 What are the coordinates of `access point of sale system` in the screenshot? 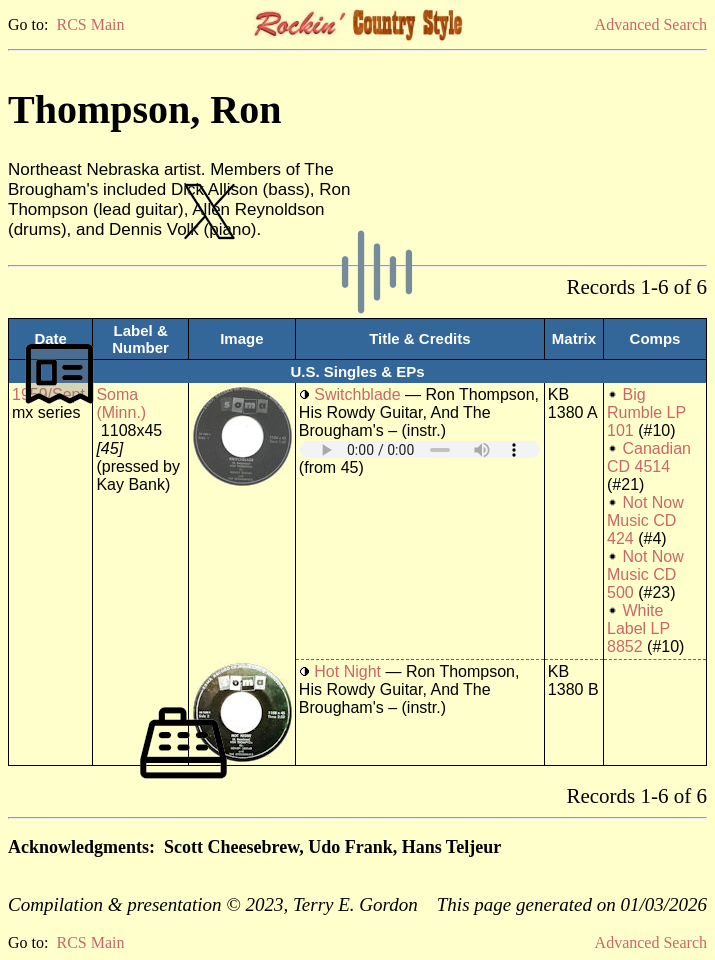 It's located at (183, 747).